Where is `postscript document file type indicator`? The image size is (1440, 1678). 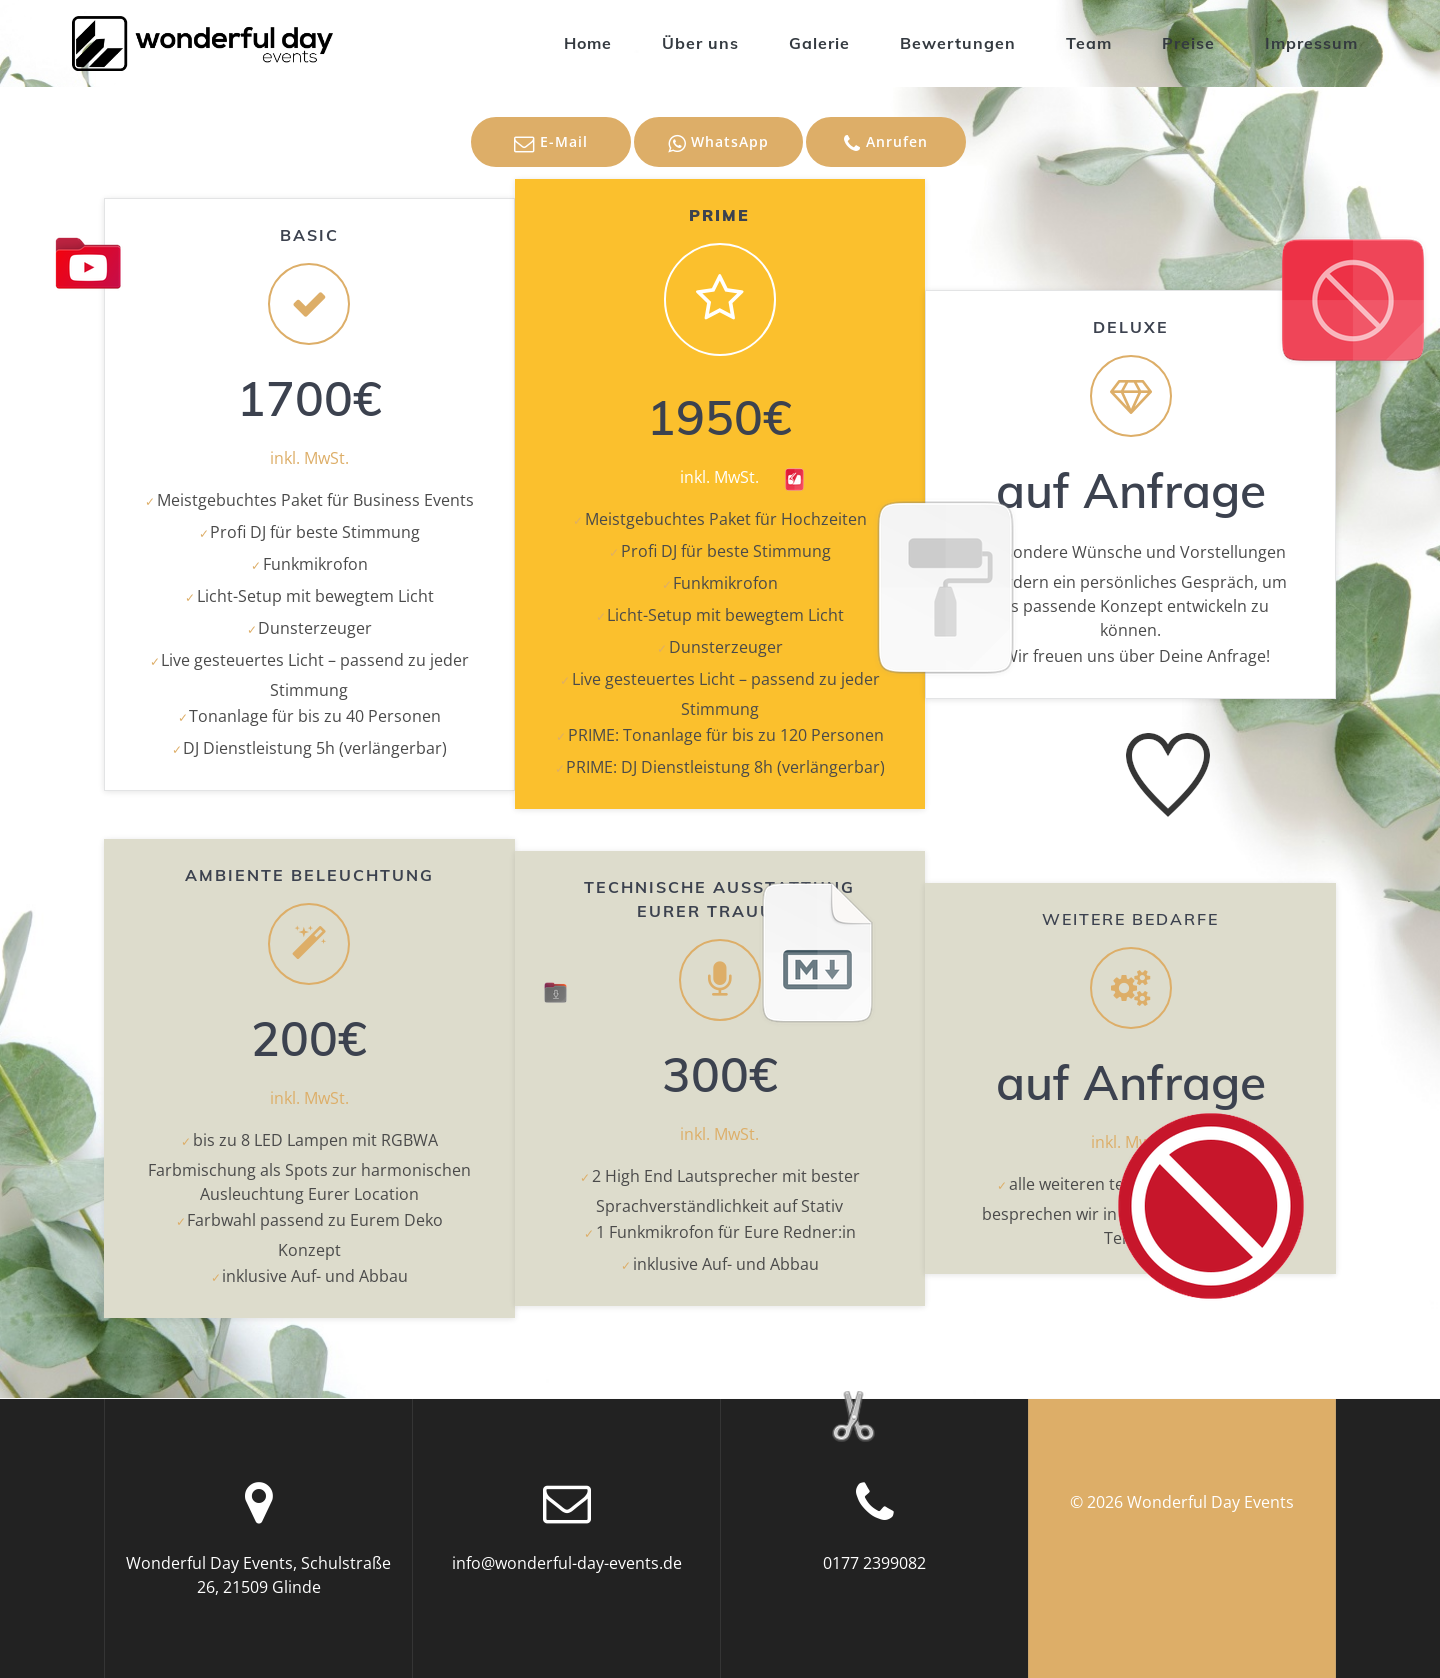 postscript document file type indicator is located at coordinates (794, 479).